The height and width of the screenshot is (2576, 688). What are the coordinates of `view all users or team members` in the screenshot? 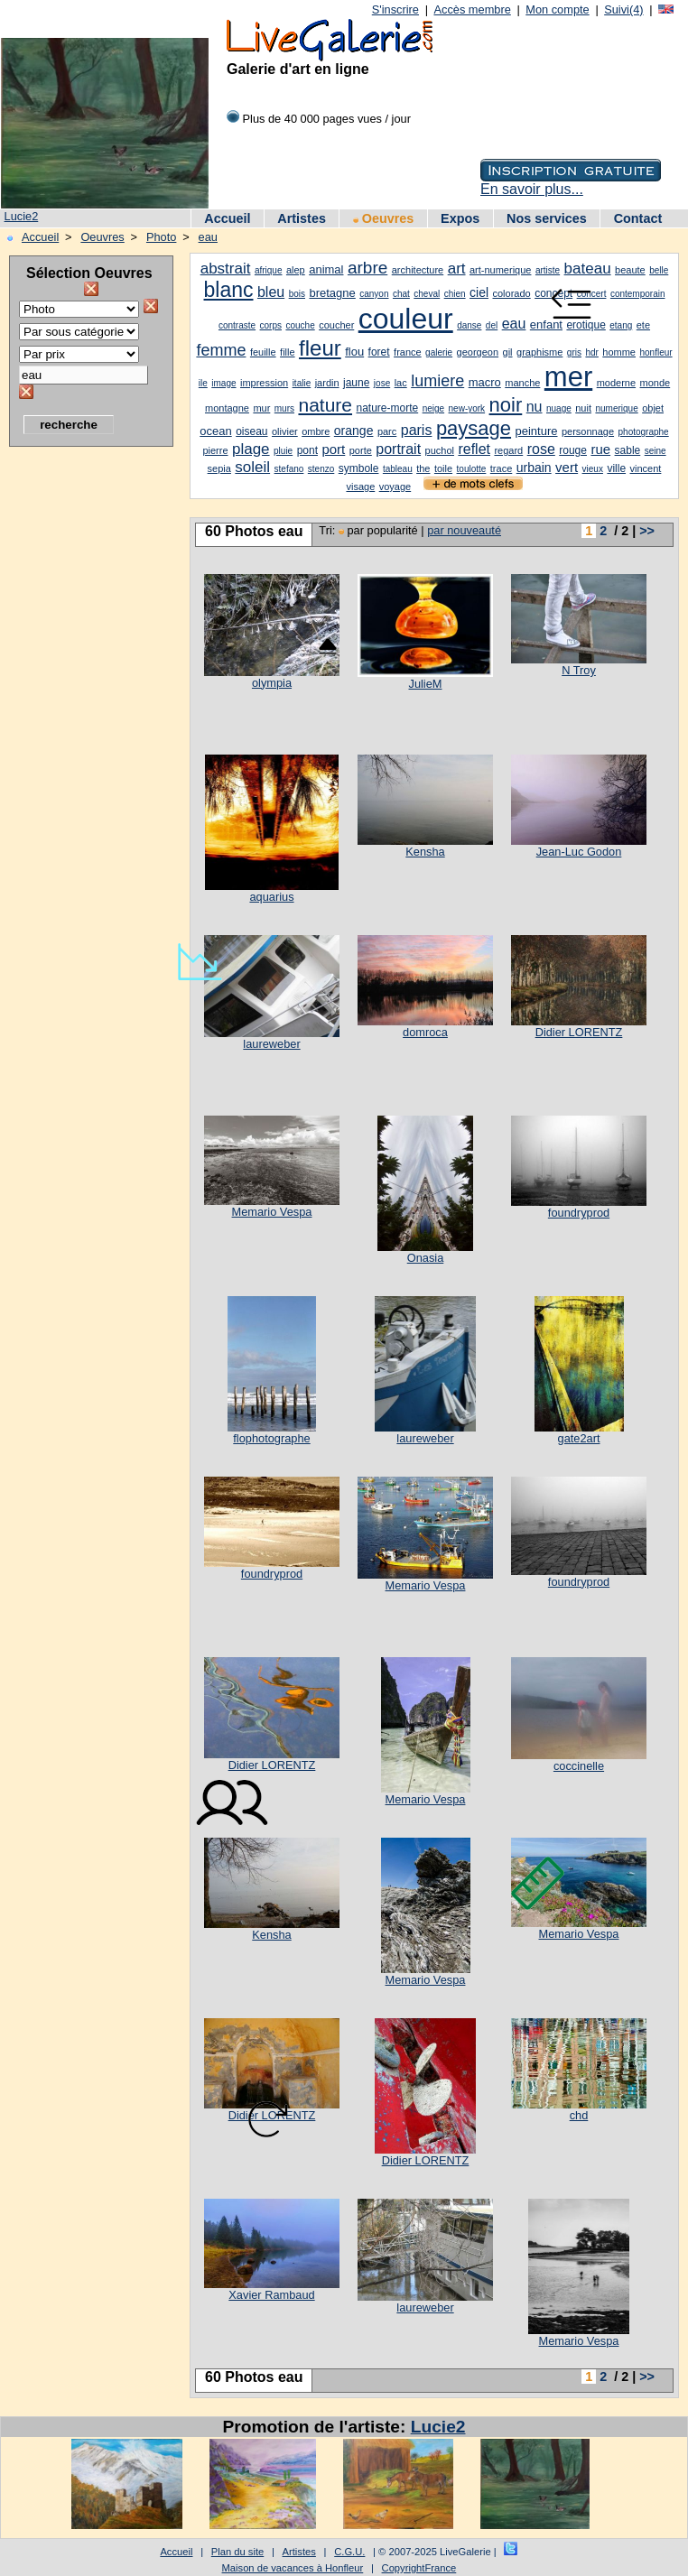 It's located at (232, 1802).